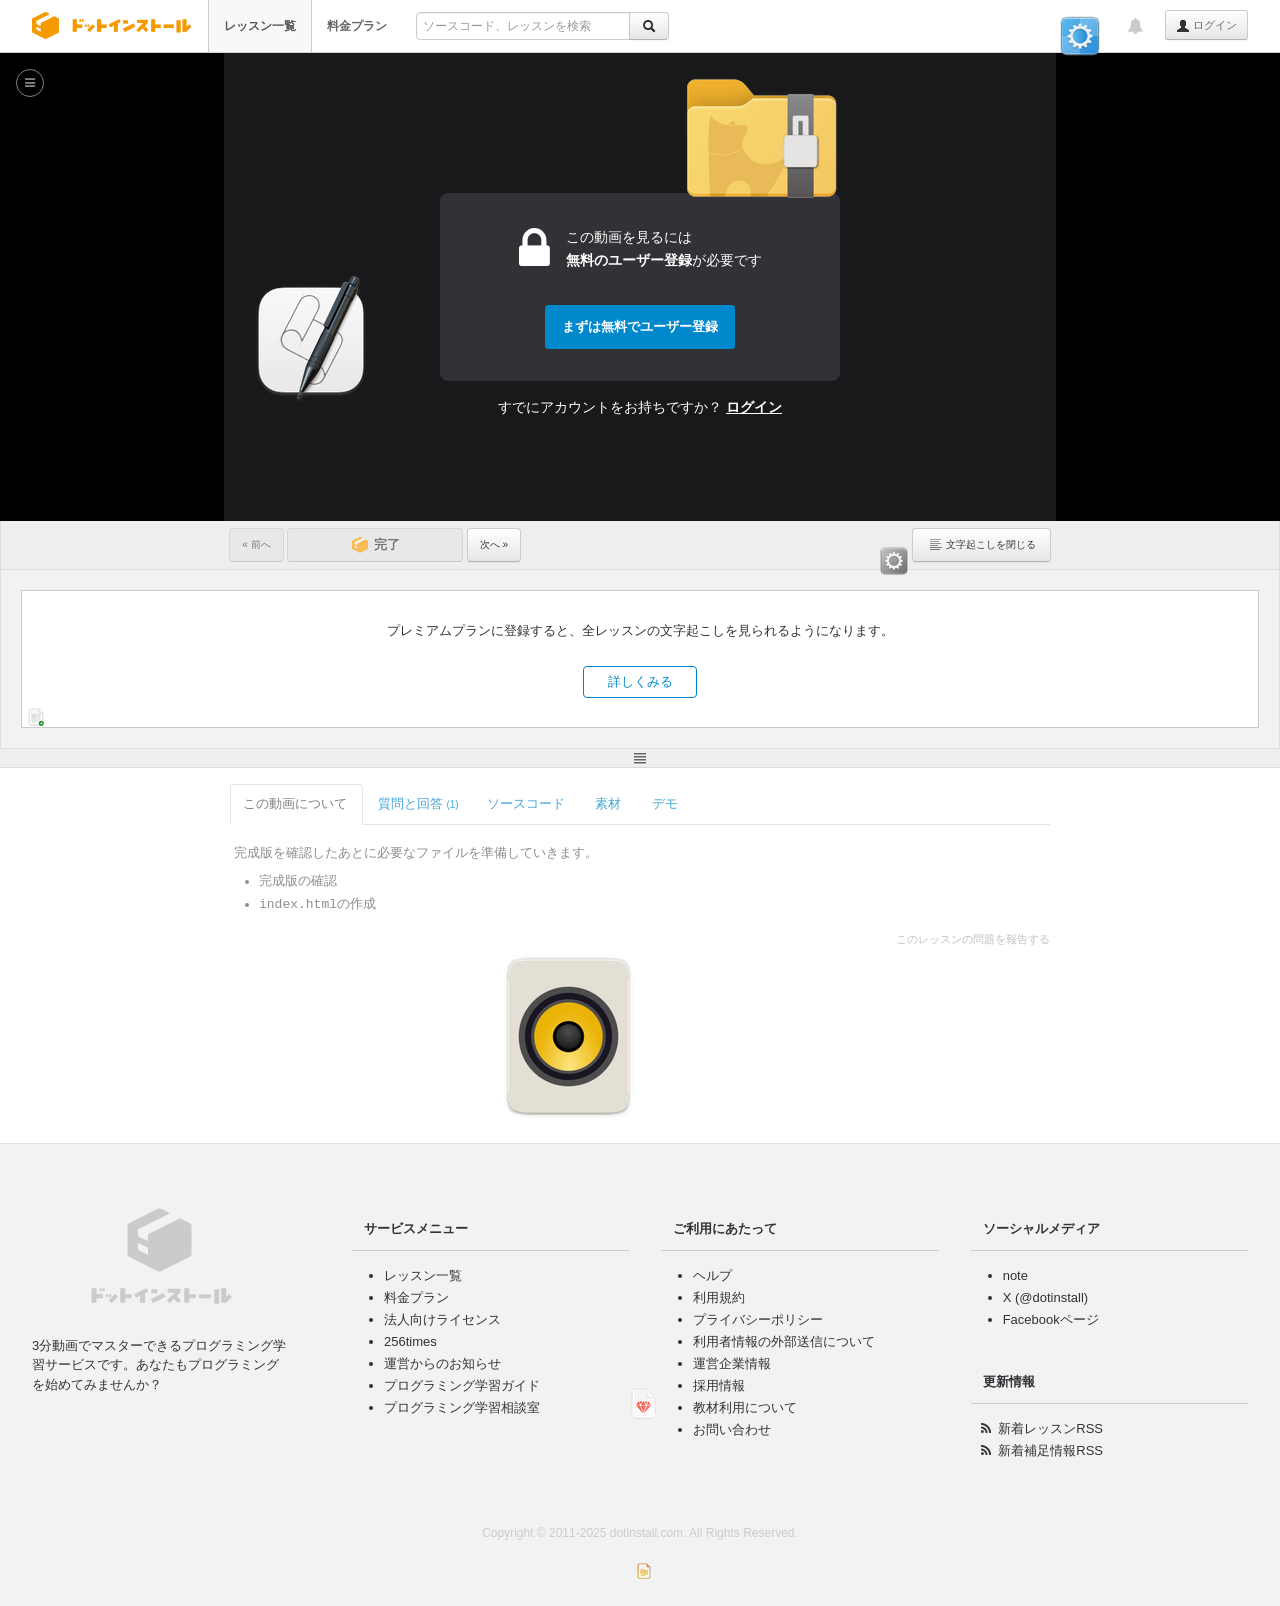  Describe the element at coordinates (36, 717) in the screenshot. I see `create a new document` at that location.